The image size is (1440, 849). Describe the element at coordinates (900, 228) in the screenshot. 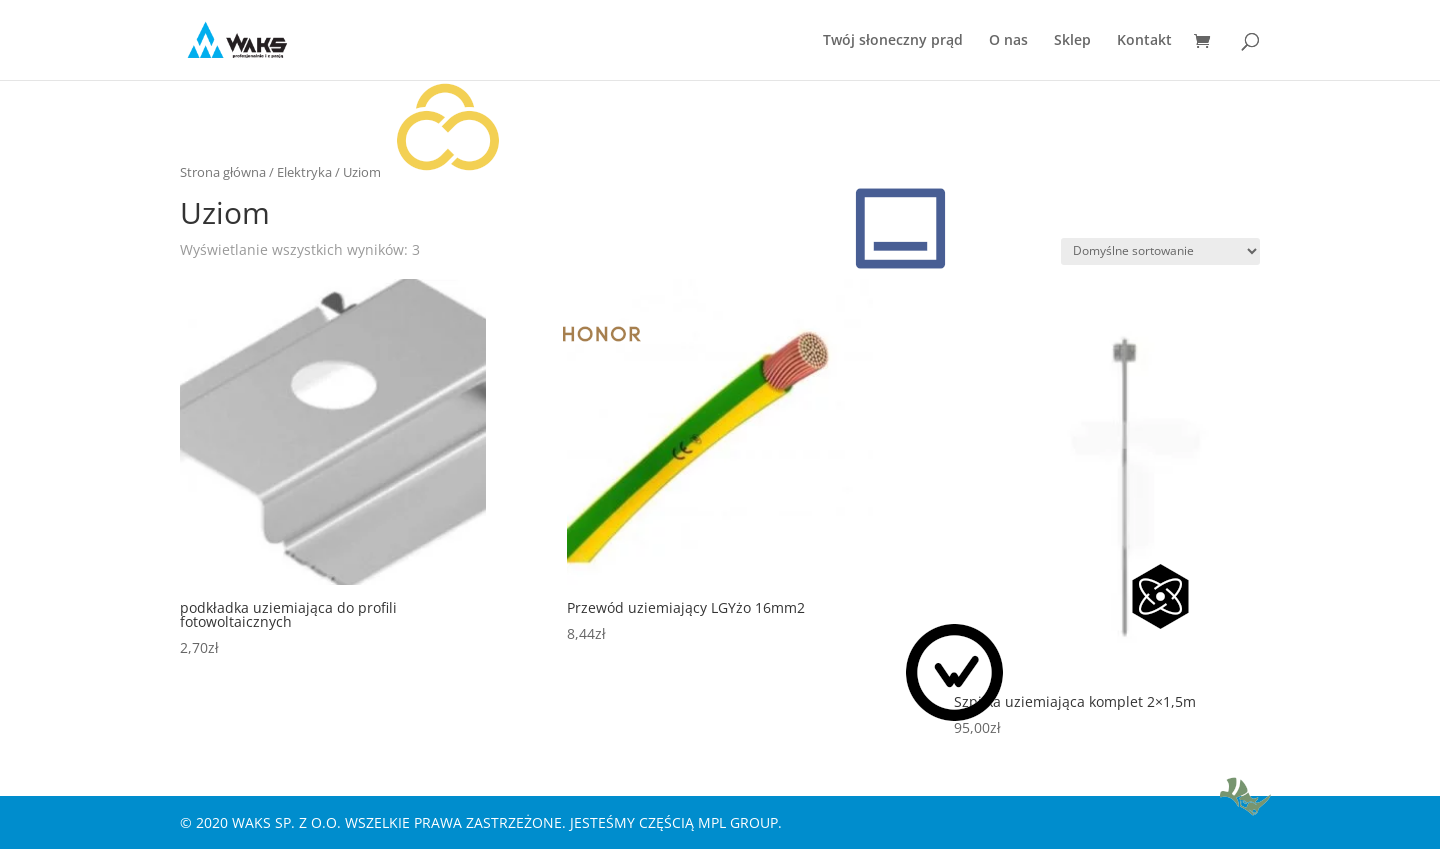

I see `switch to bottom panel layout` at that location.